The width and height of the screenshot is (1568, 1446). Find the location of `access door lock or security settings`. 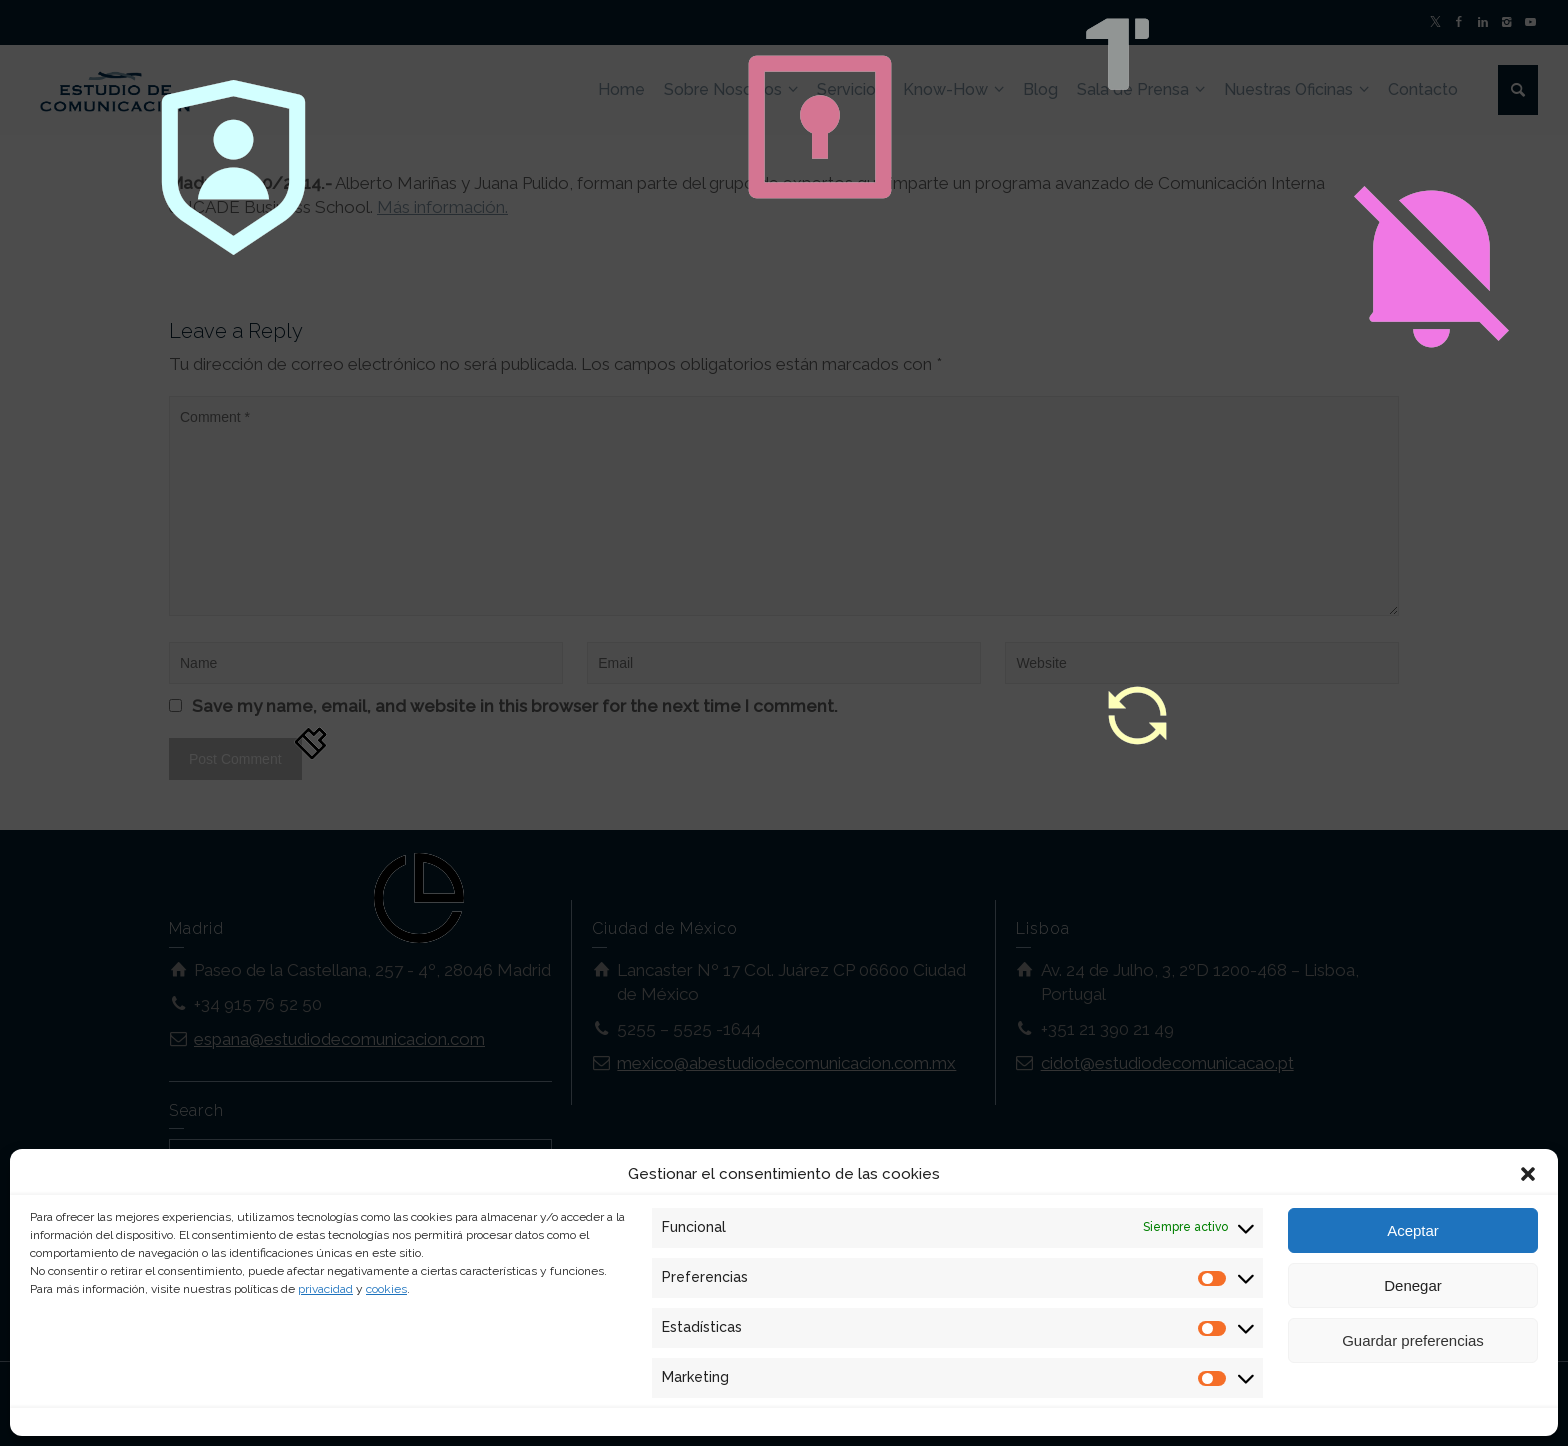

access door lock or security settings is located at coordinates (820, 127).